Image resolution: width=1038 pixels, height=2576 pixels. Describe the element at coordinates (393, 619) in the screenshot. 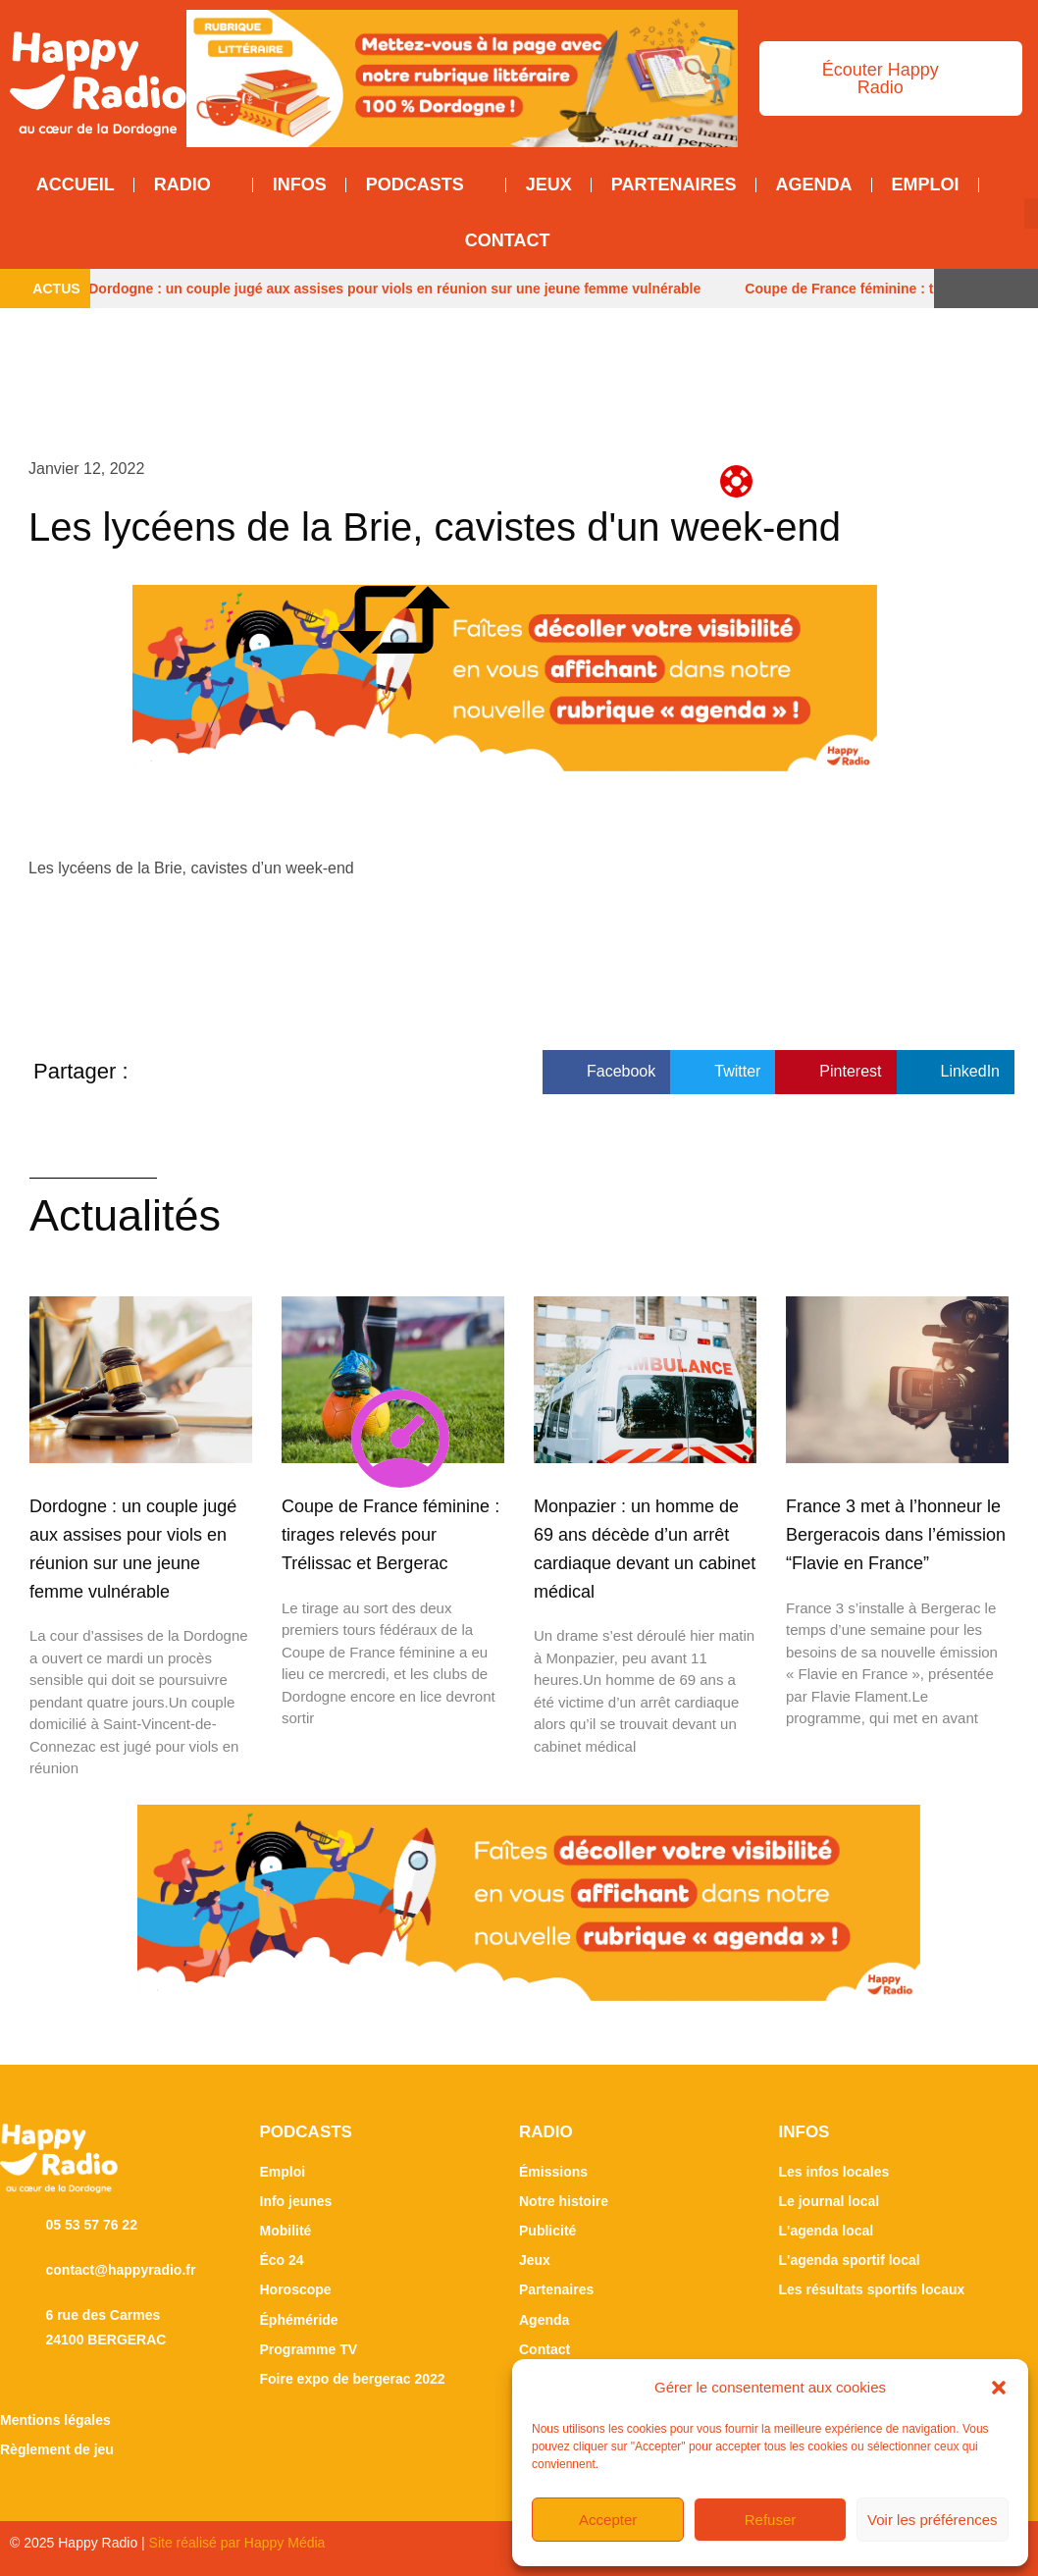

I see `repost or share this content` at that location.